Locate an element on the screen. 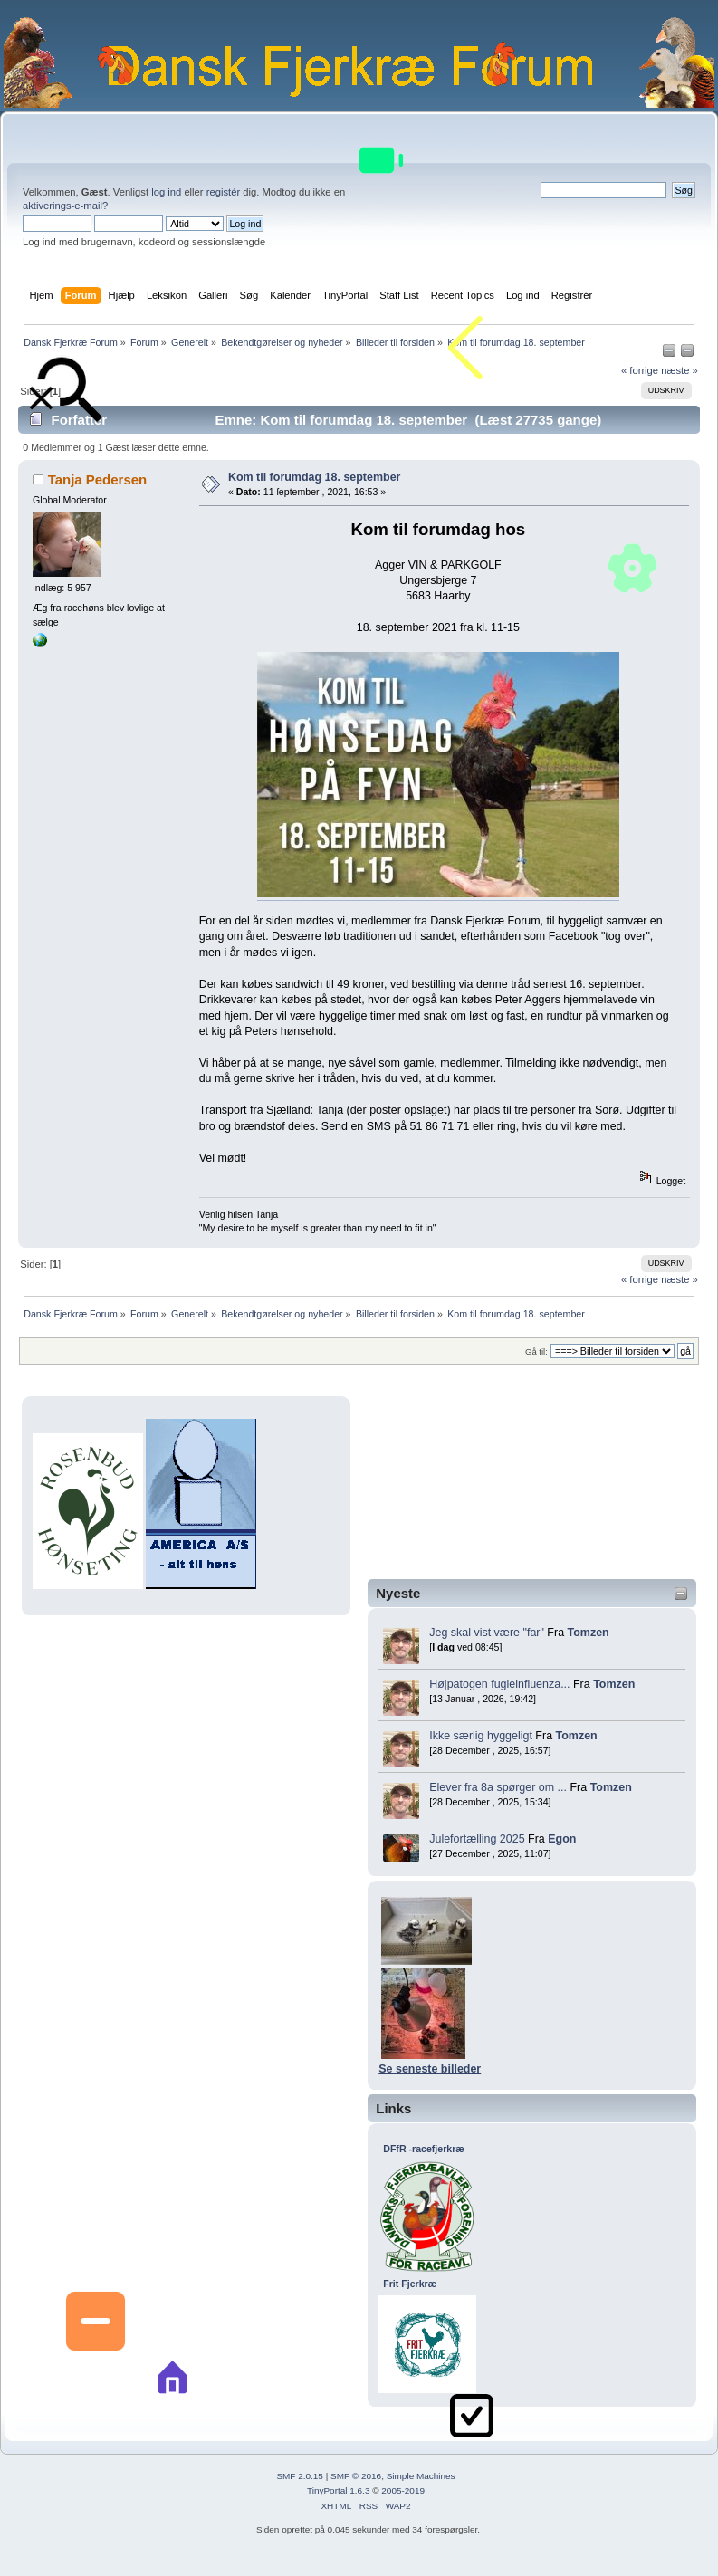 This screenshot has width=718, height=2576. open settings menu is located at coordinates (632, 568).